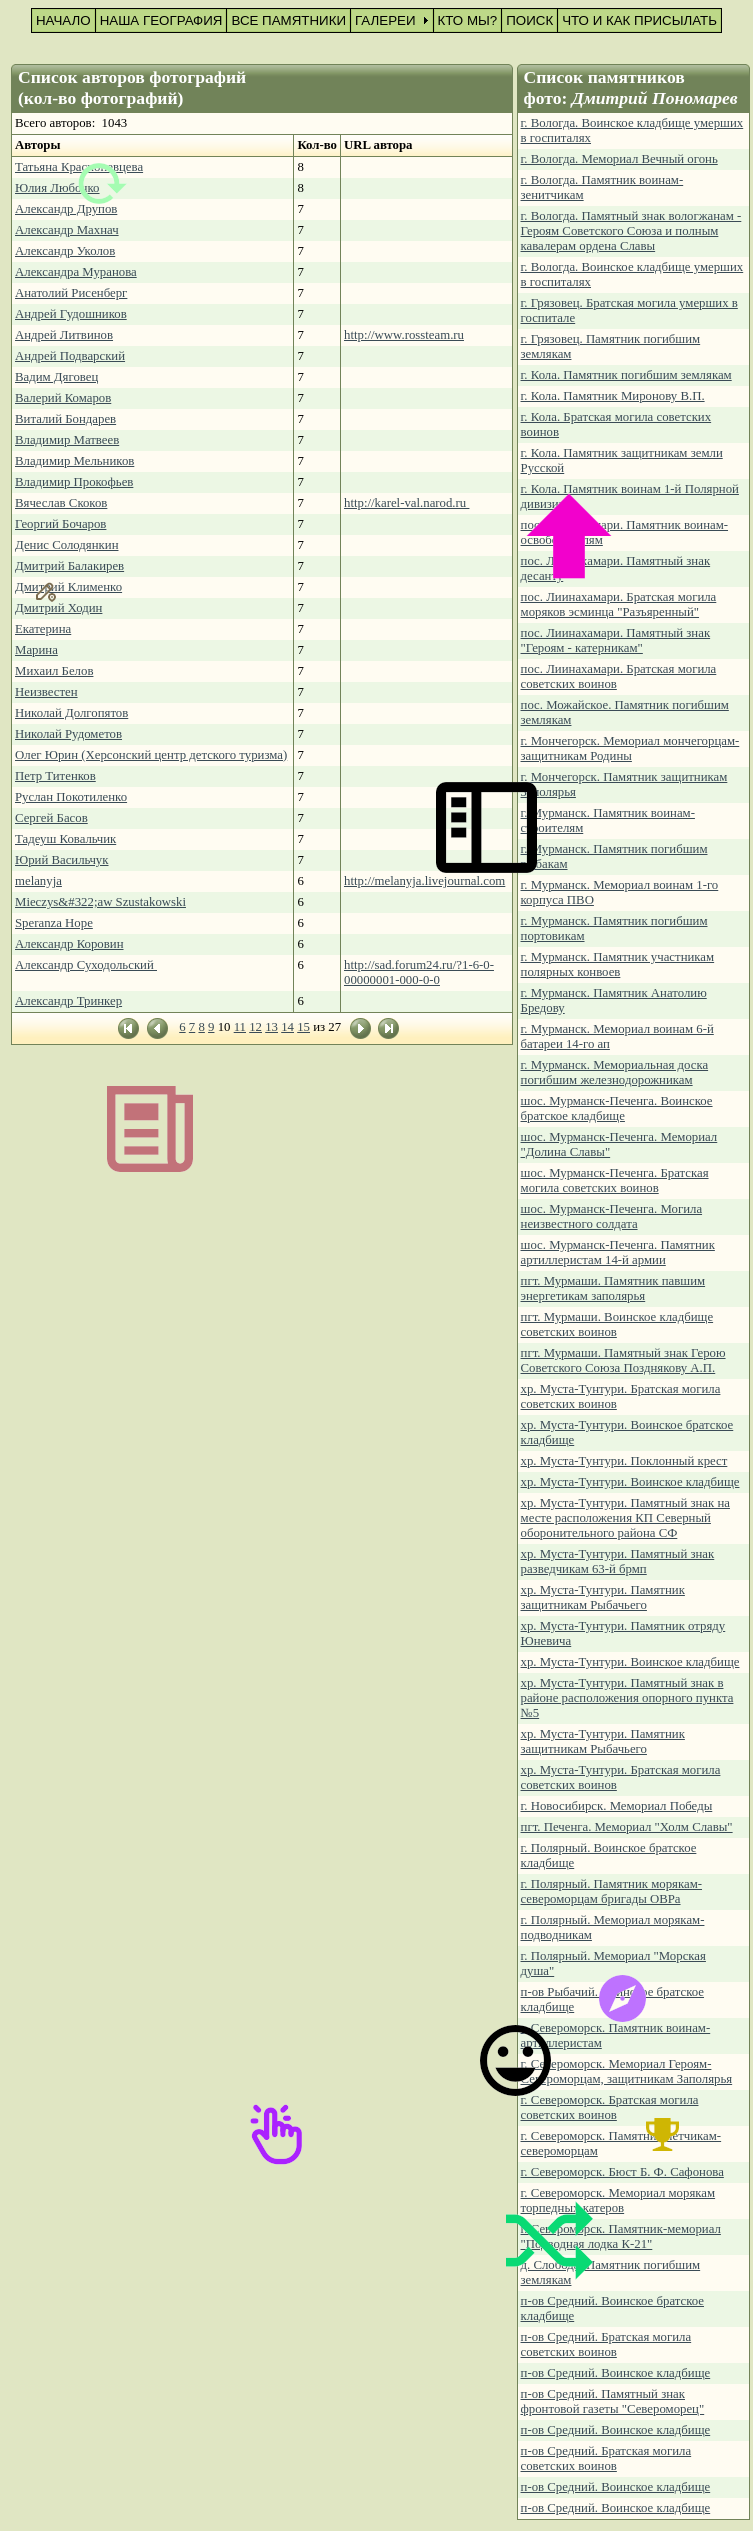  I want to click on view news articles, so click(150, 1129).